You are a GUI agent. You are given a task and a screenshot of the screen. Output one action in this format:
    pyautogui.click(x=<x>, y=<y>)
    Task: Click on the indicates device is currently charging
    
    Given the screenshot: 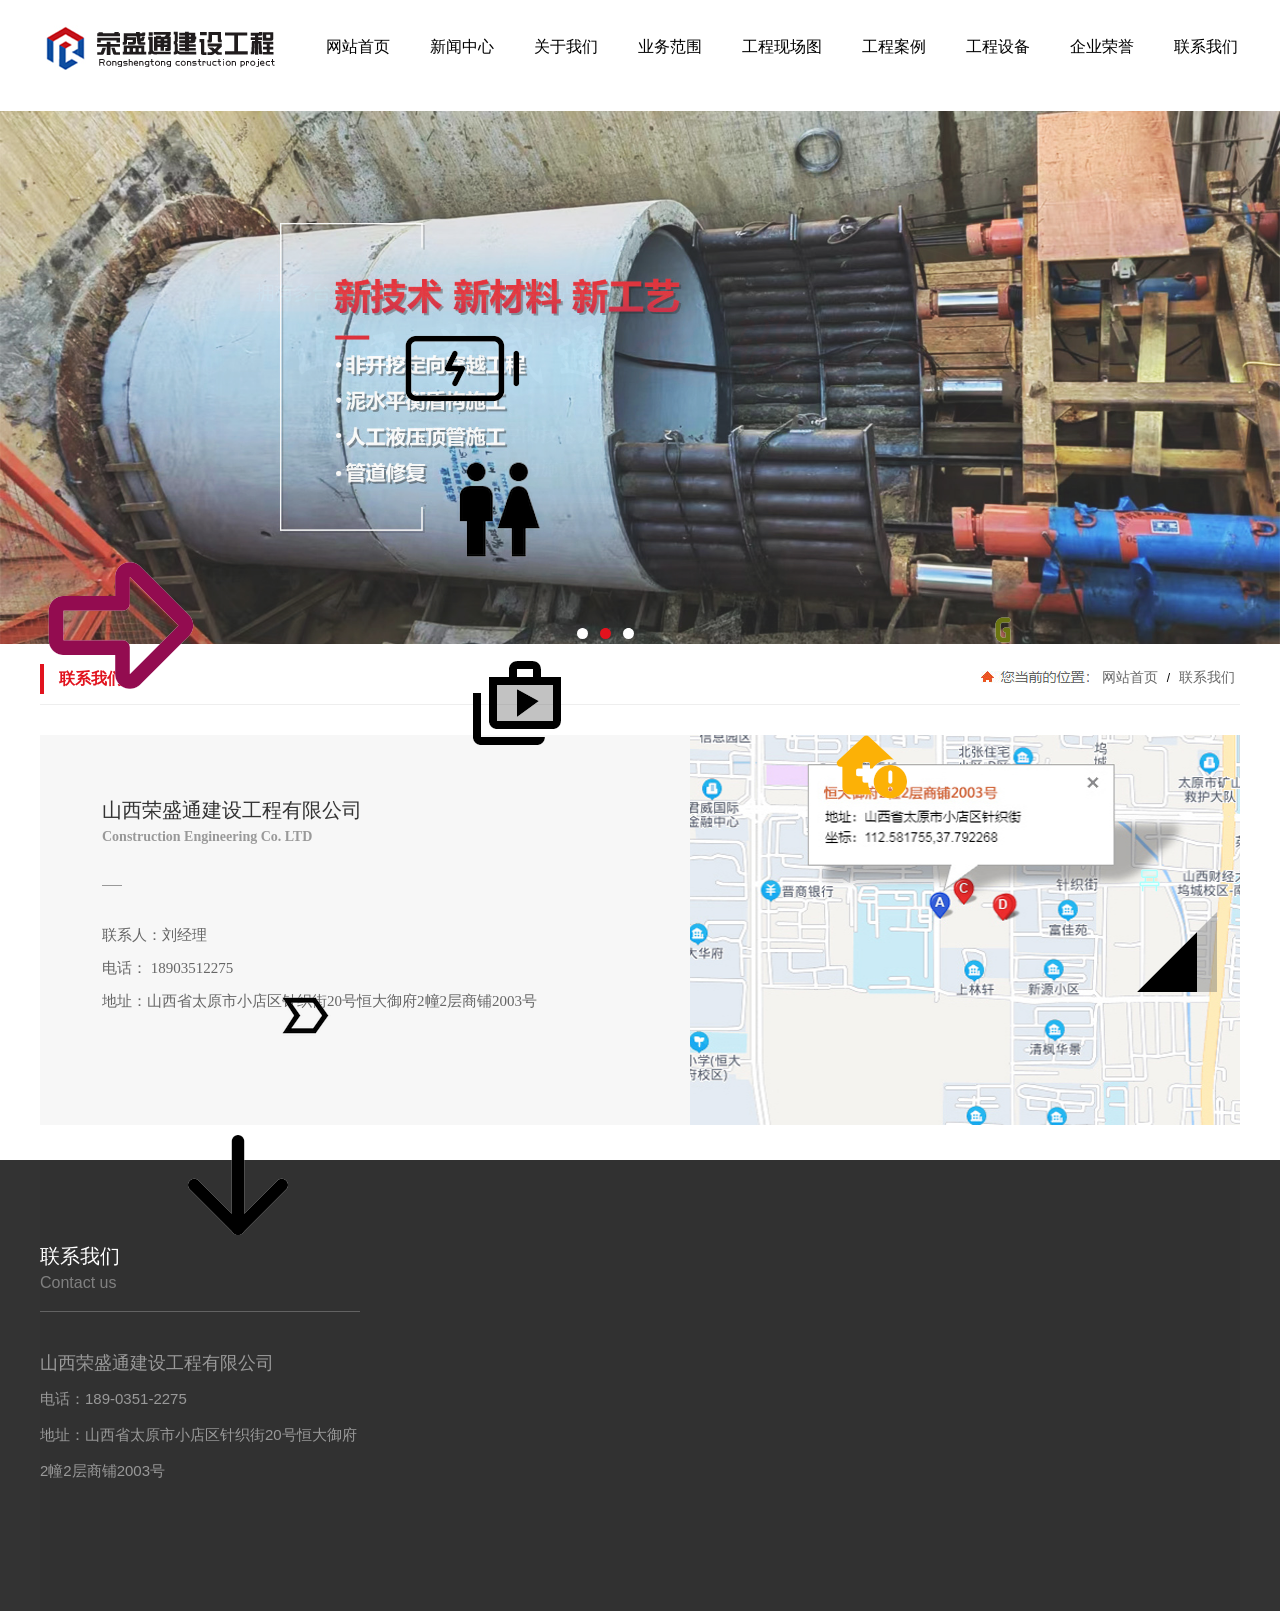 What is the action you would take?
    pyautogui.click(x=460, y=368)
    